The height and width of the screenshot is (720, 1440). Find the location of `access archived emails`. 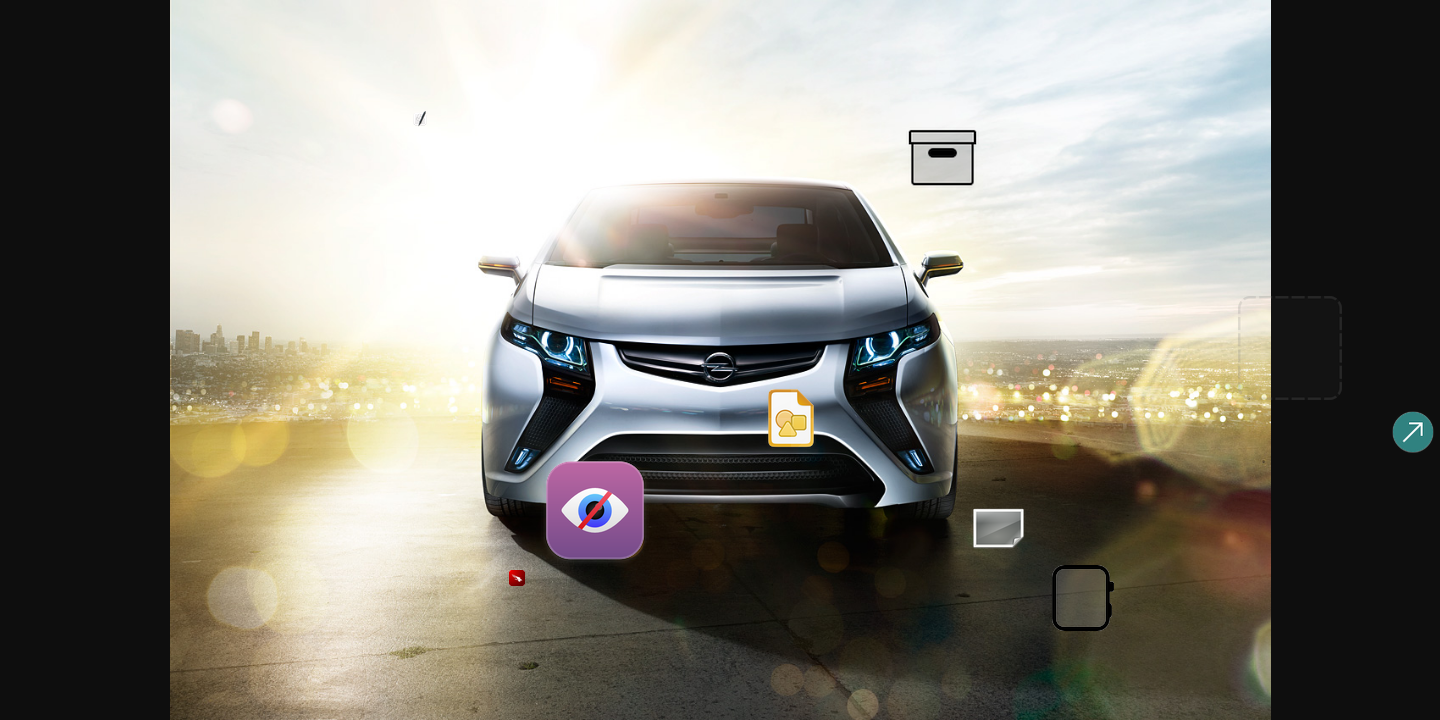

access archived emails is located at coordinates (942, 156).